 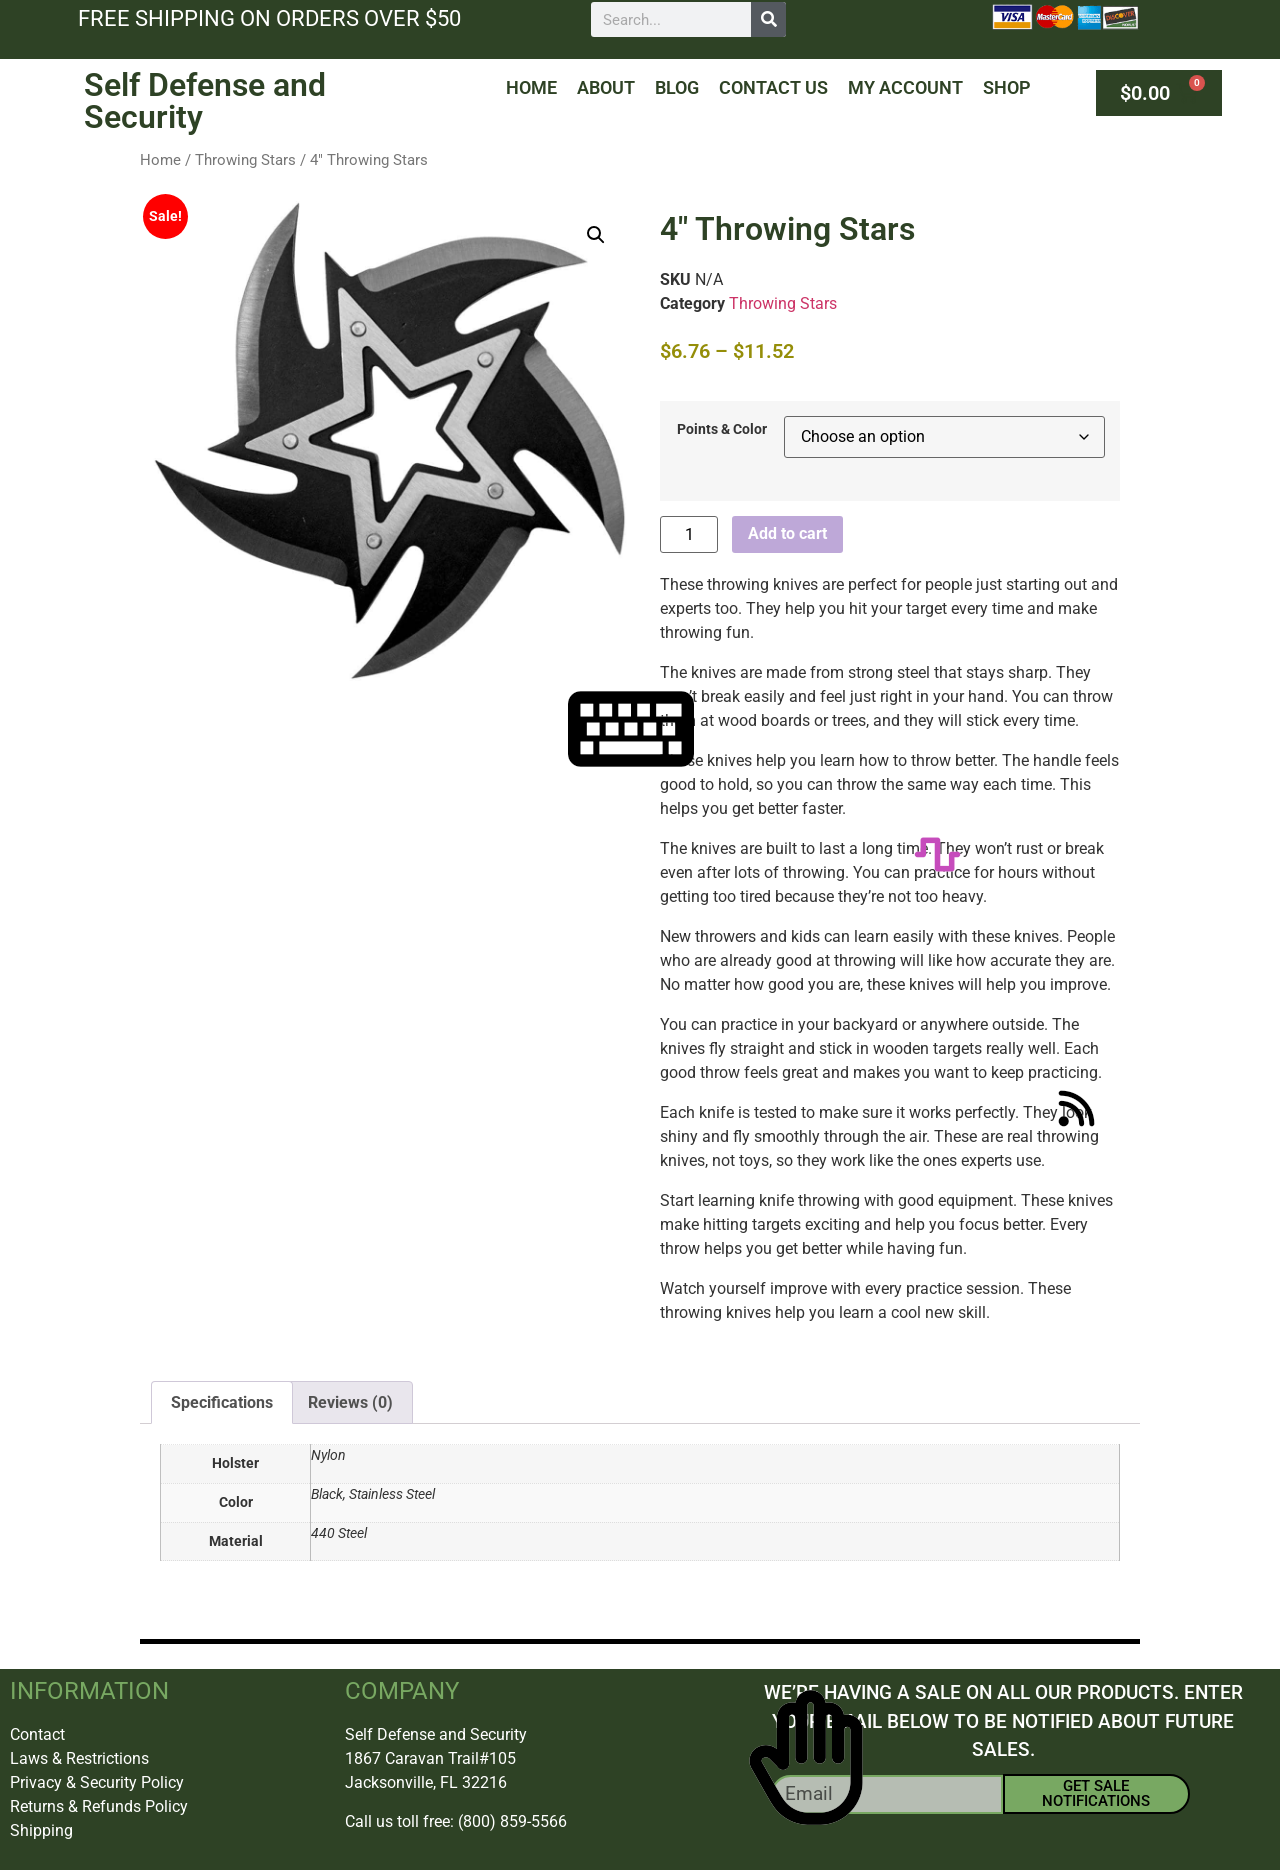 What do you see at coordinates (937, 854) in the screenshot?
I see `view square wave audio signal` at bounding box center [937, 854].